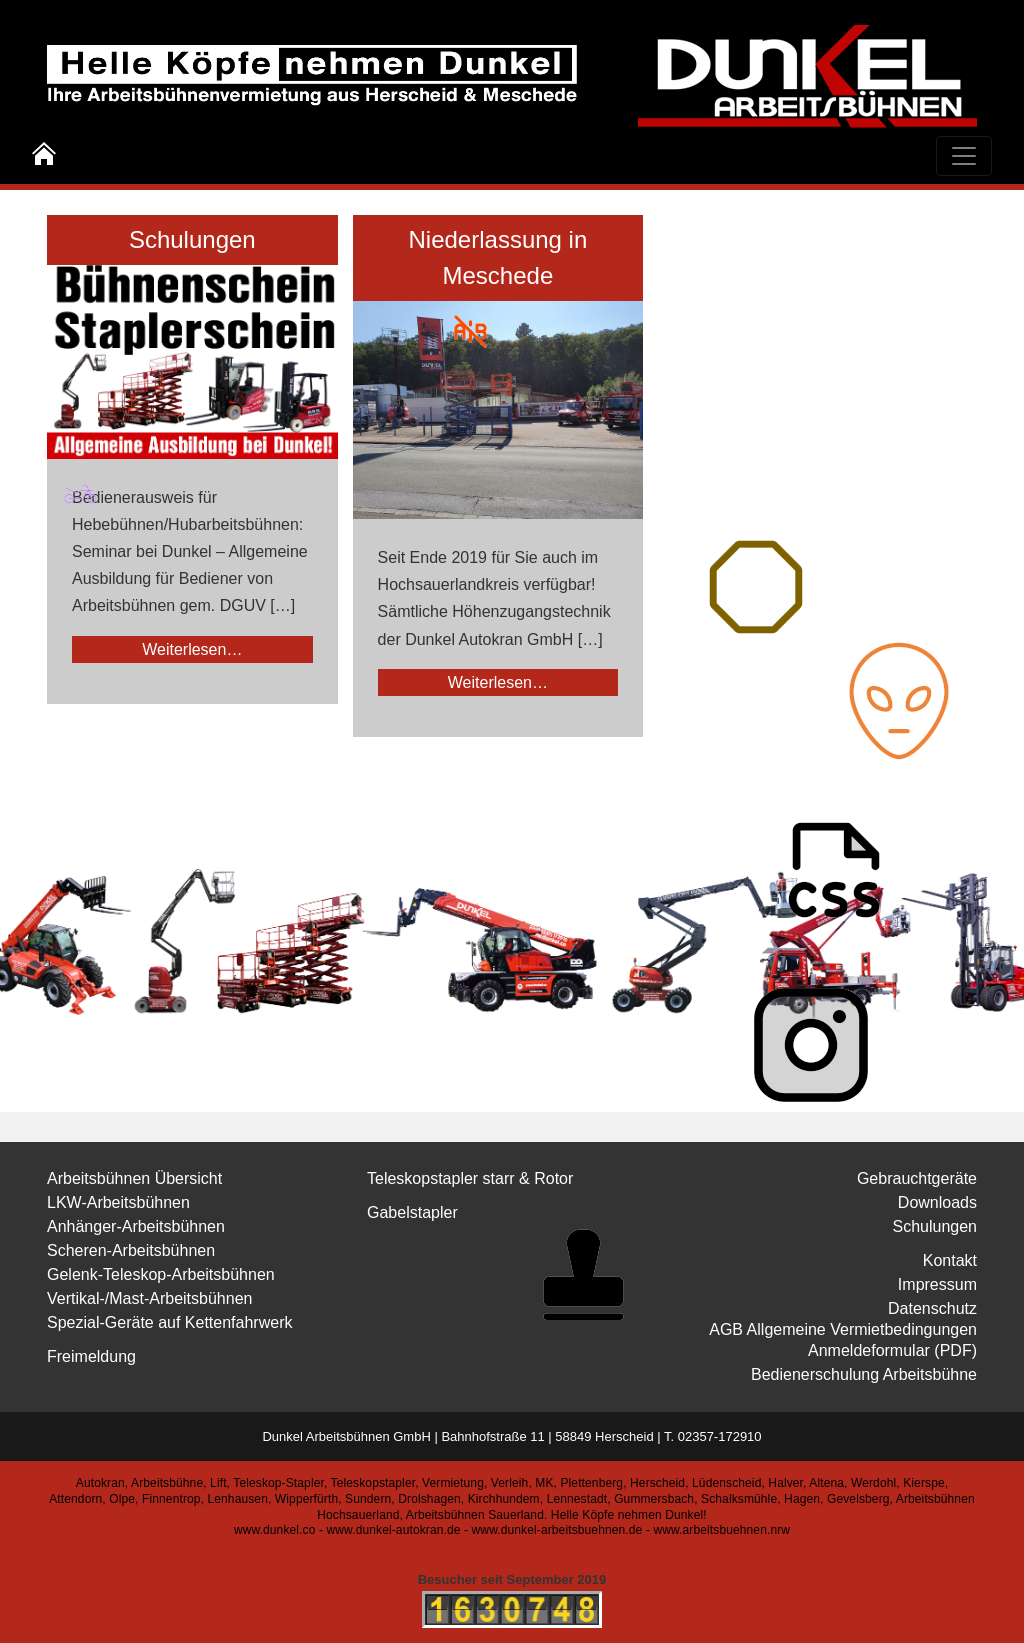 This screenshot has width=1024, height=1643. I want to click on select motorcycle as vehicle type, so click(80, 494).